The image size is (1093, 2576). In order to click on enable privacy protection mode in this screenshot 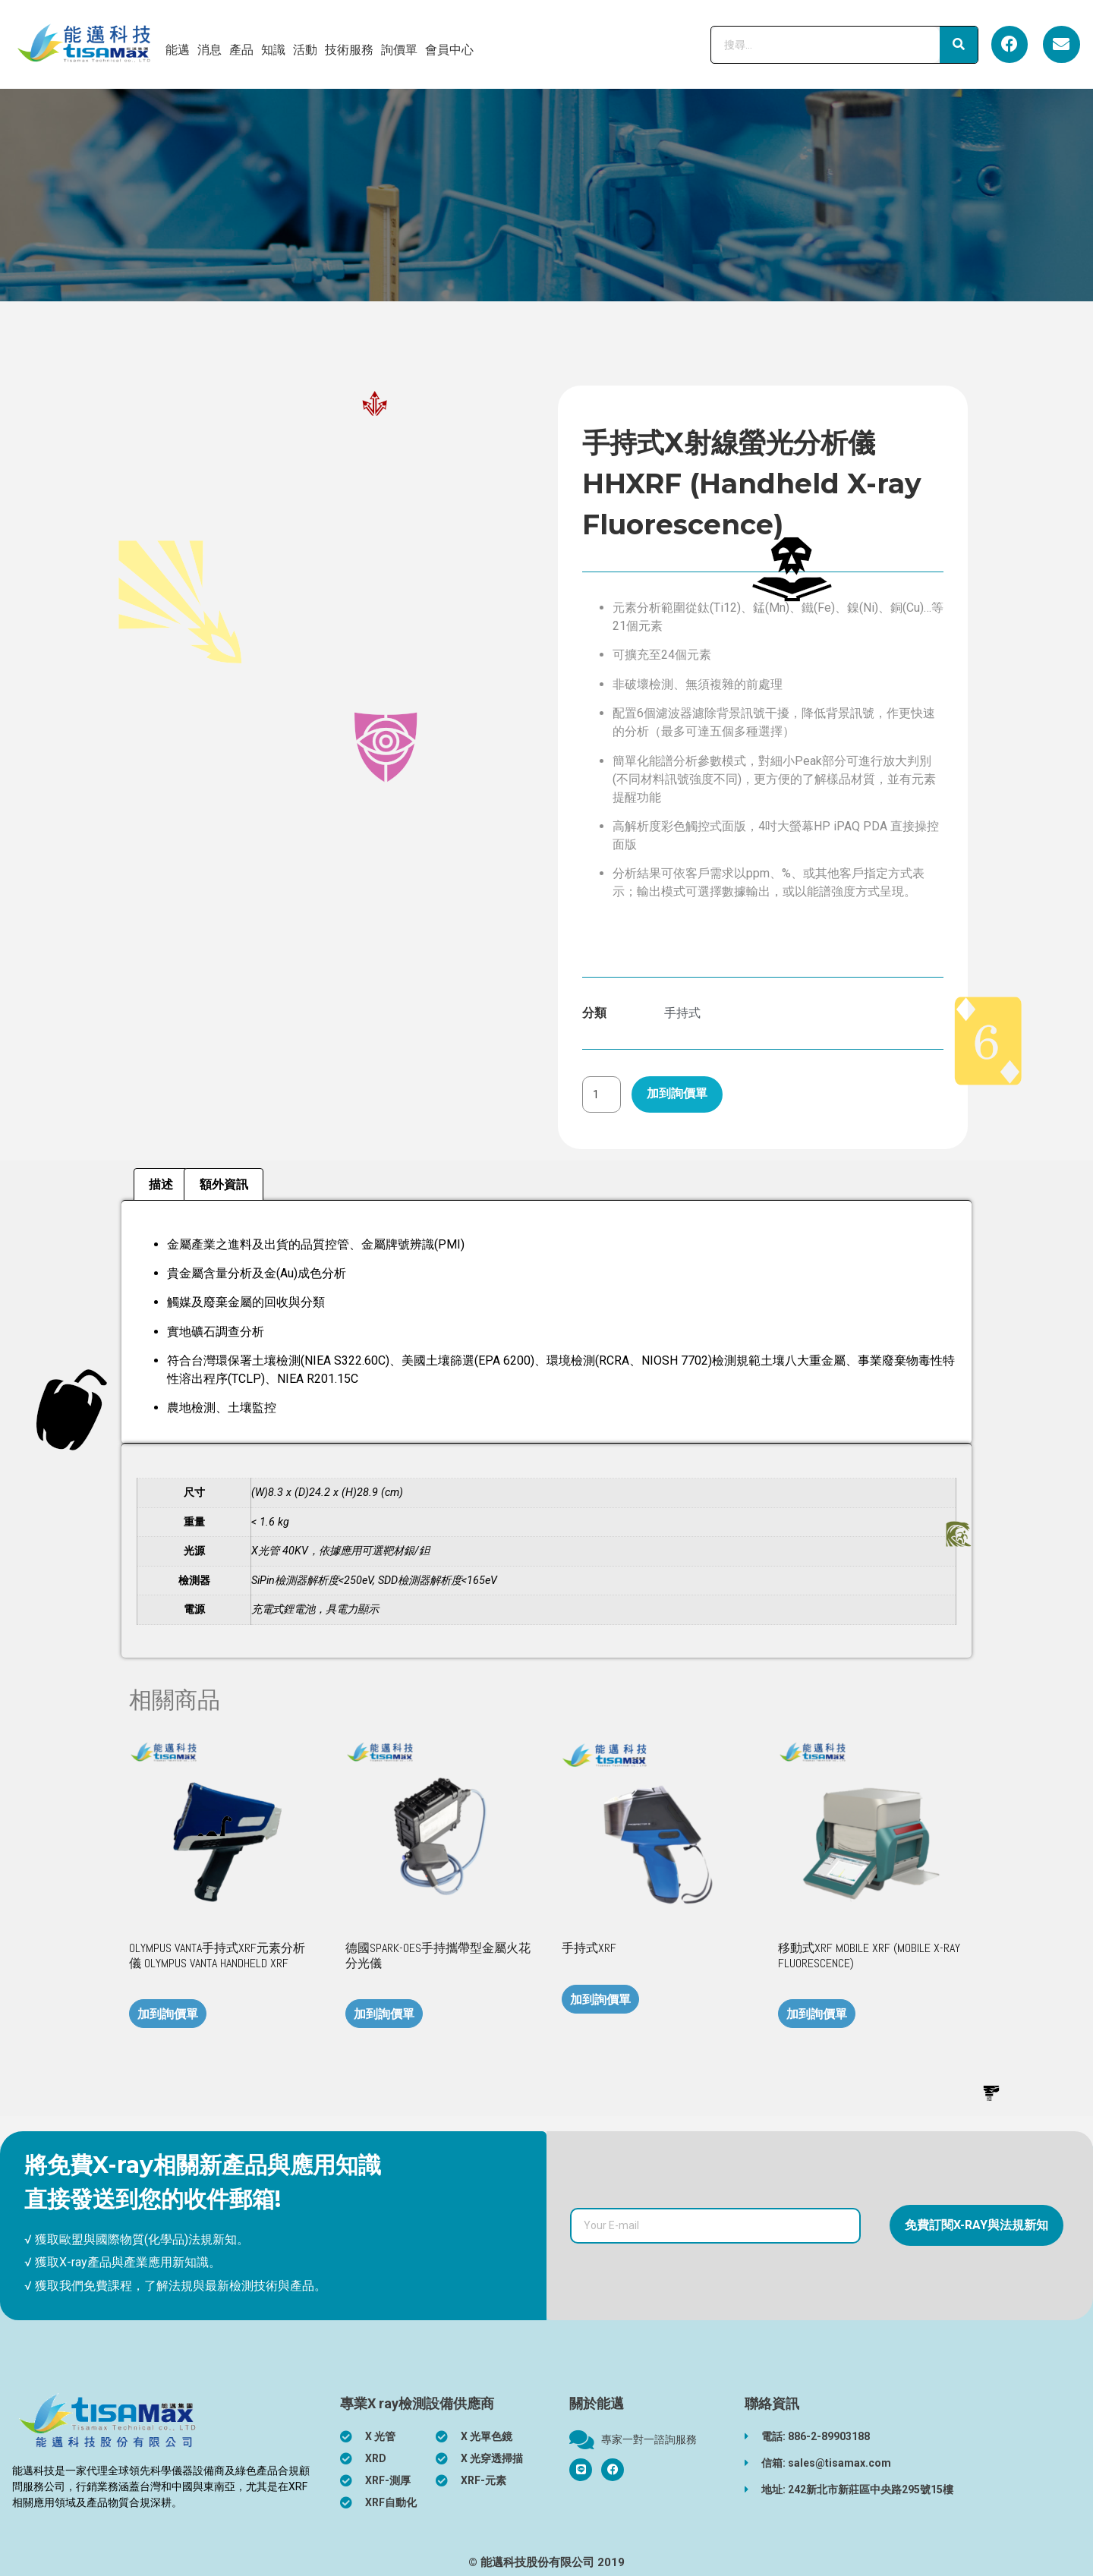, I will do `click(386, 748)`.